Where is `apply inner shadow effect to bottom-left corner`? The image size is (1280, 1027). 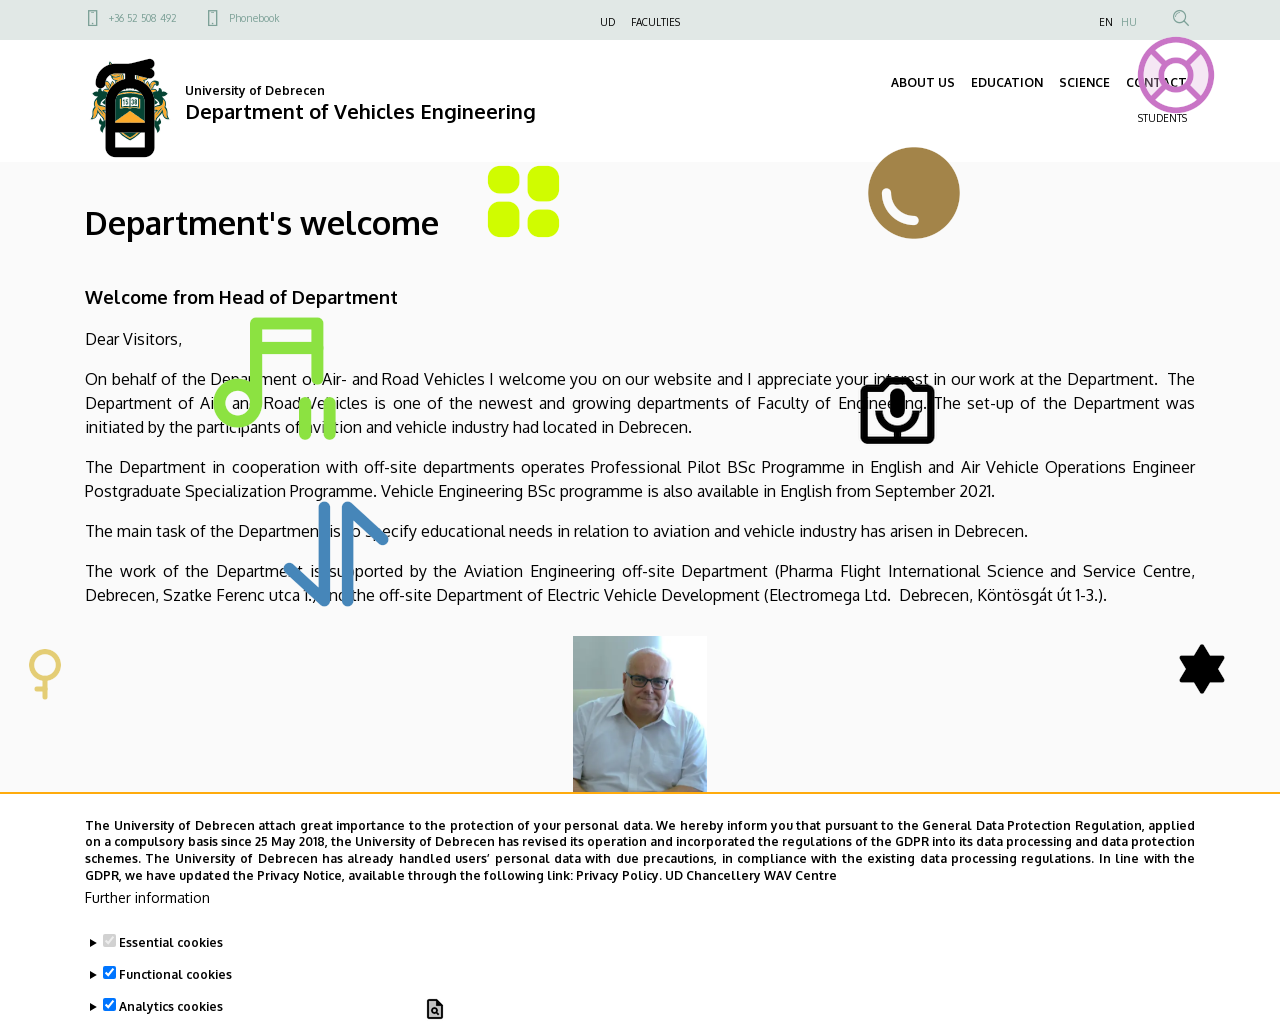
apply inner shadow effect to bottom-left corner is located at coordinates (914, 193).